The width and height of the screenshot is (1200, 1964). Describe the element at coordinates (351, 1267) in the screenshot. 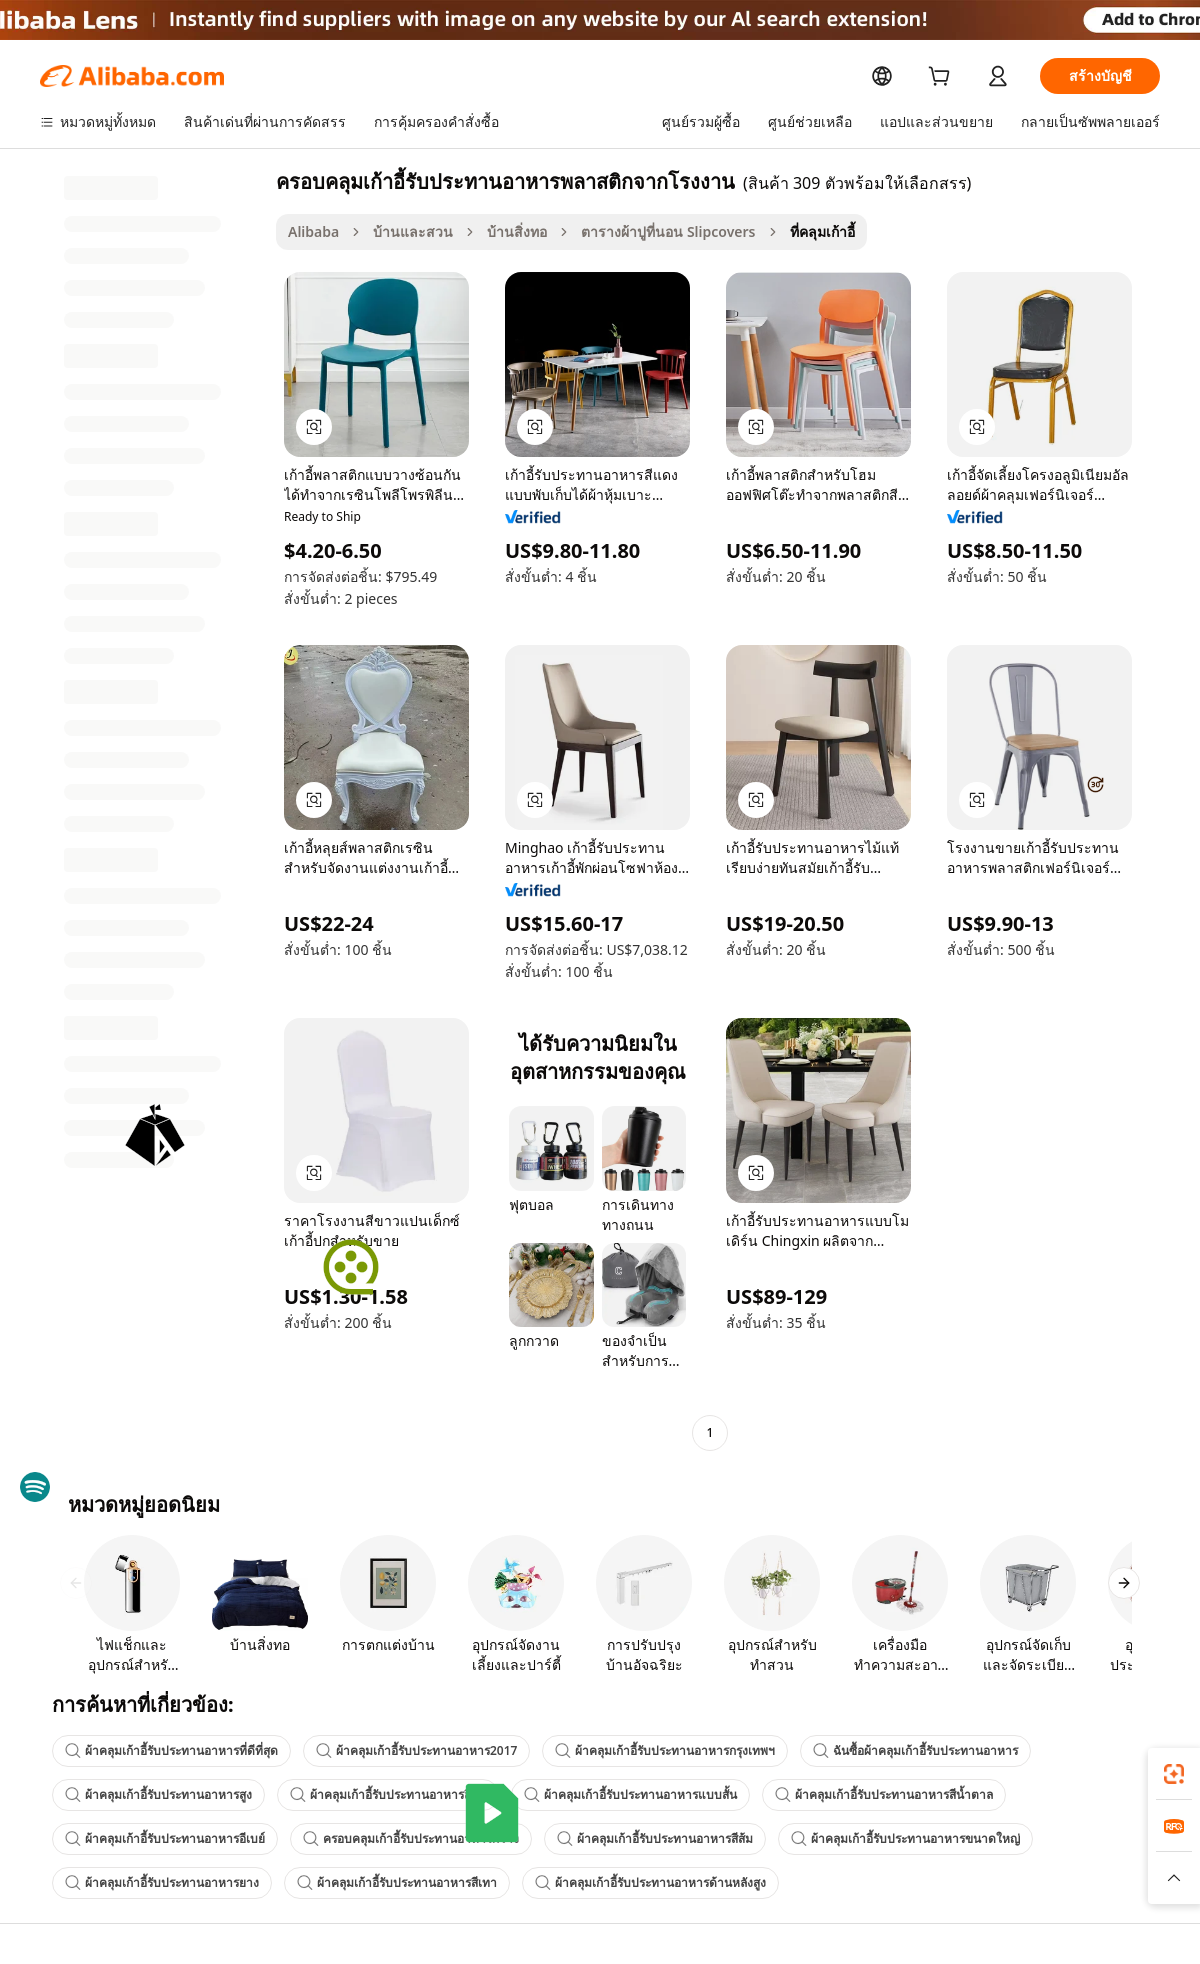

I see `browse movies or video content` at that location.